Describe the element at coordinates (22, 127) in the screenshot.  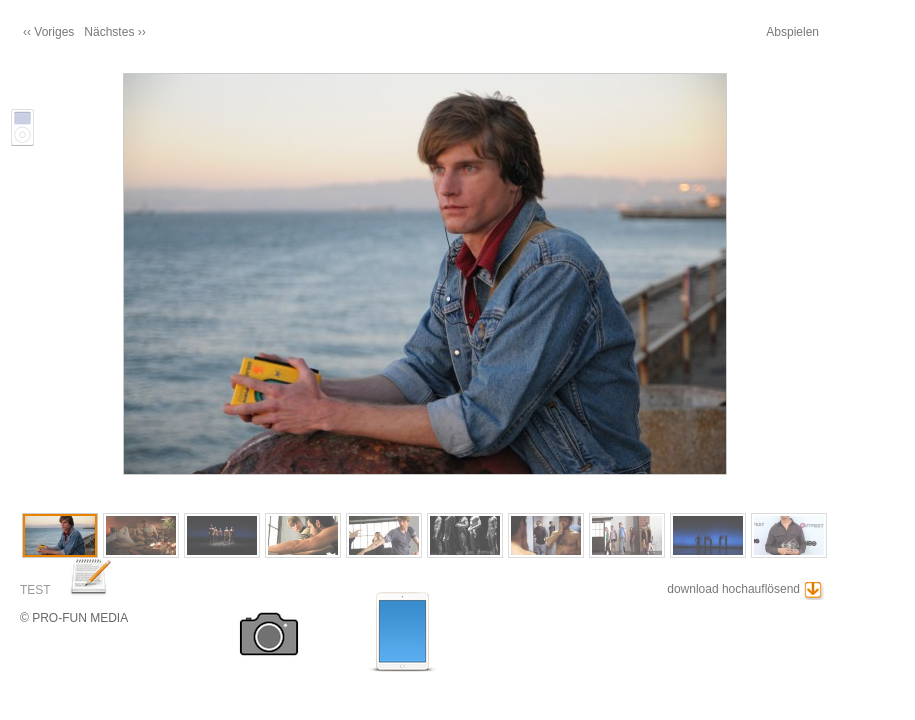
I see `manage connected iPod device` at that location.